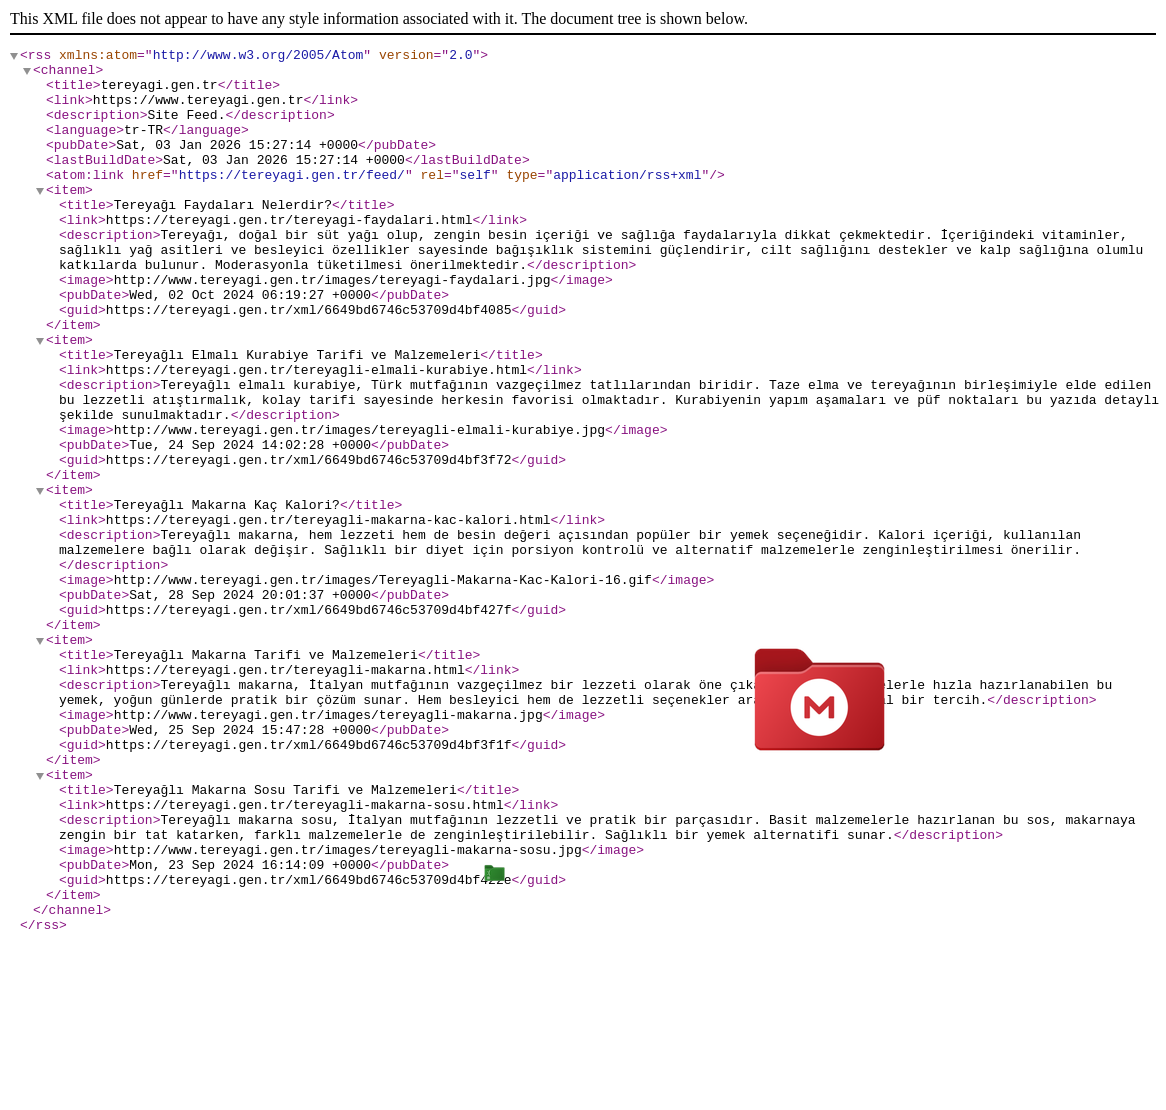  I want to click on folder containing windows insider or beta system files, so click(494, 873).